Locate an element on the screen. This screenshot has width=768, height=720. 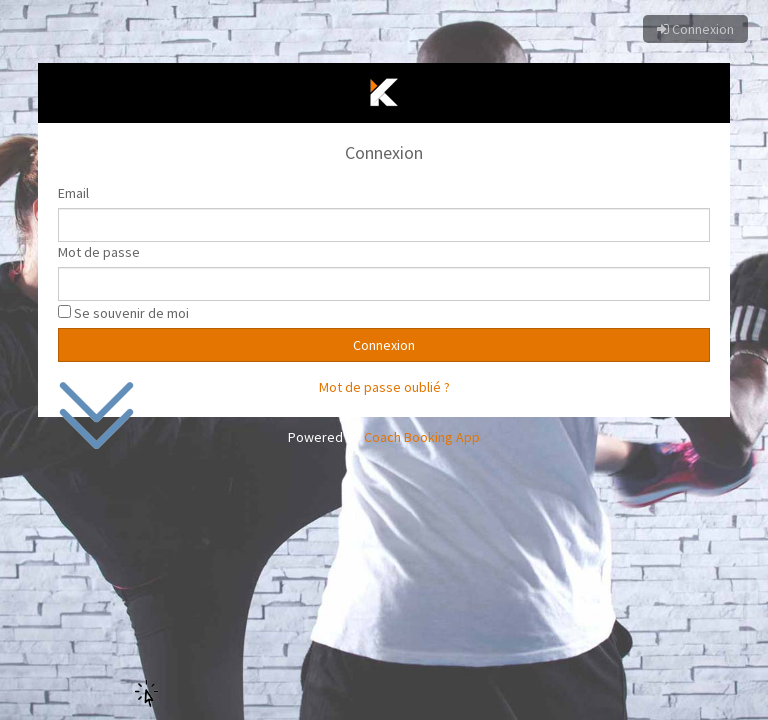
expand to show more content below is located at coordinates (96, 415).